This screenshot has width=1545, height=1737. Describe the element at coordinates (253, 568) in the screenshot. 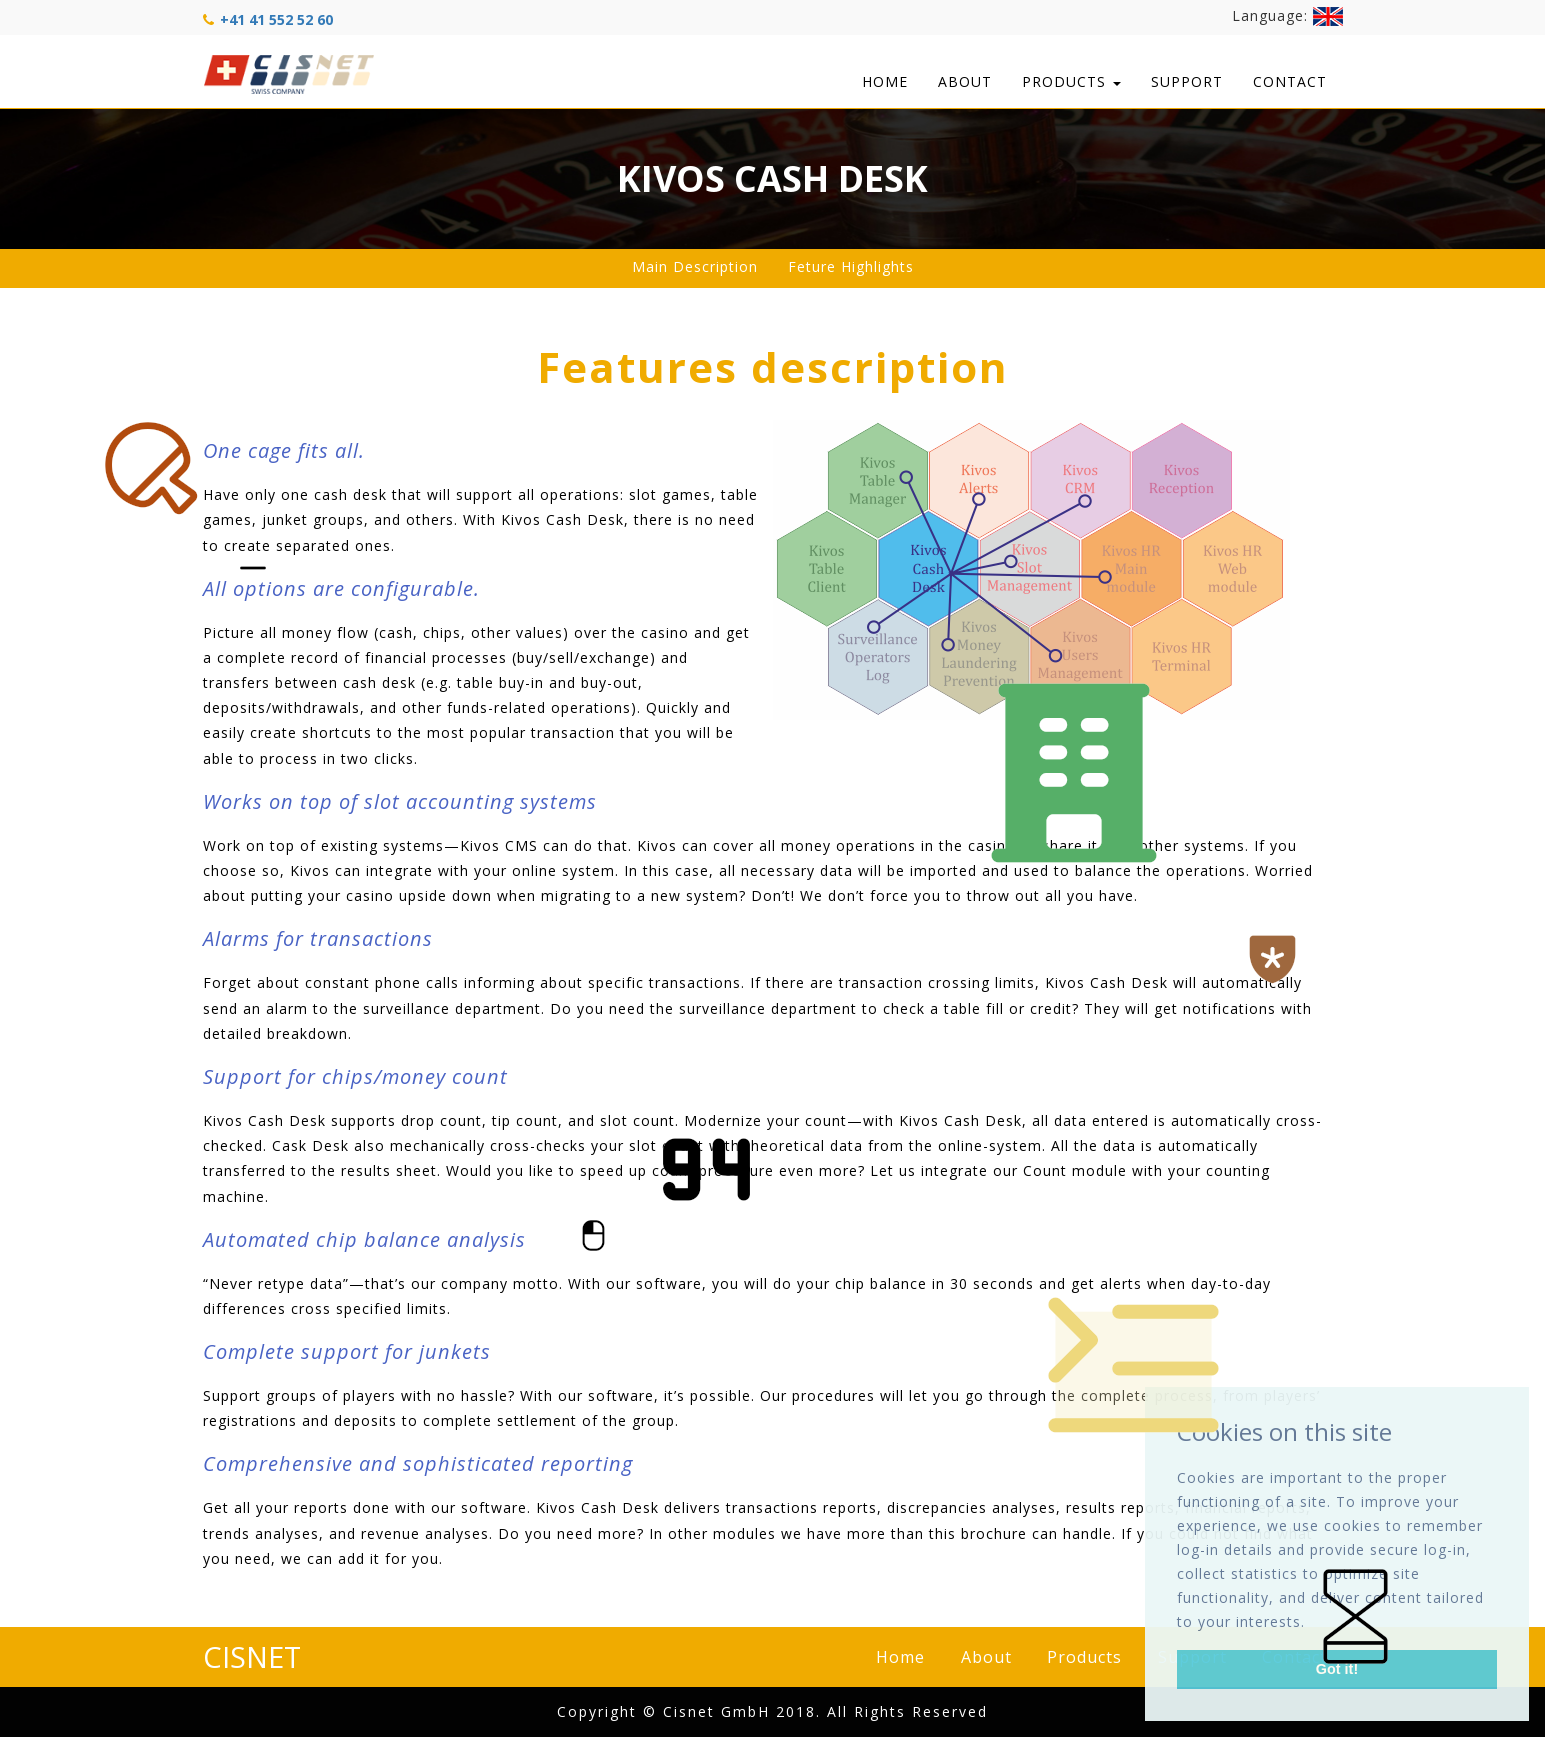

I see `decrease quantity or value` at that location.